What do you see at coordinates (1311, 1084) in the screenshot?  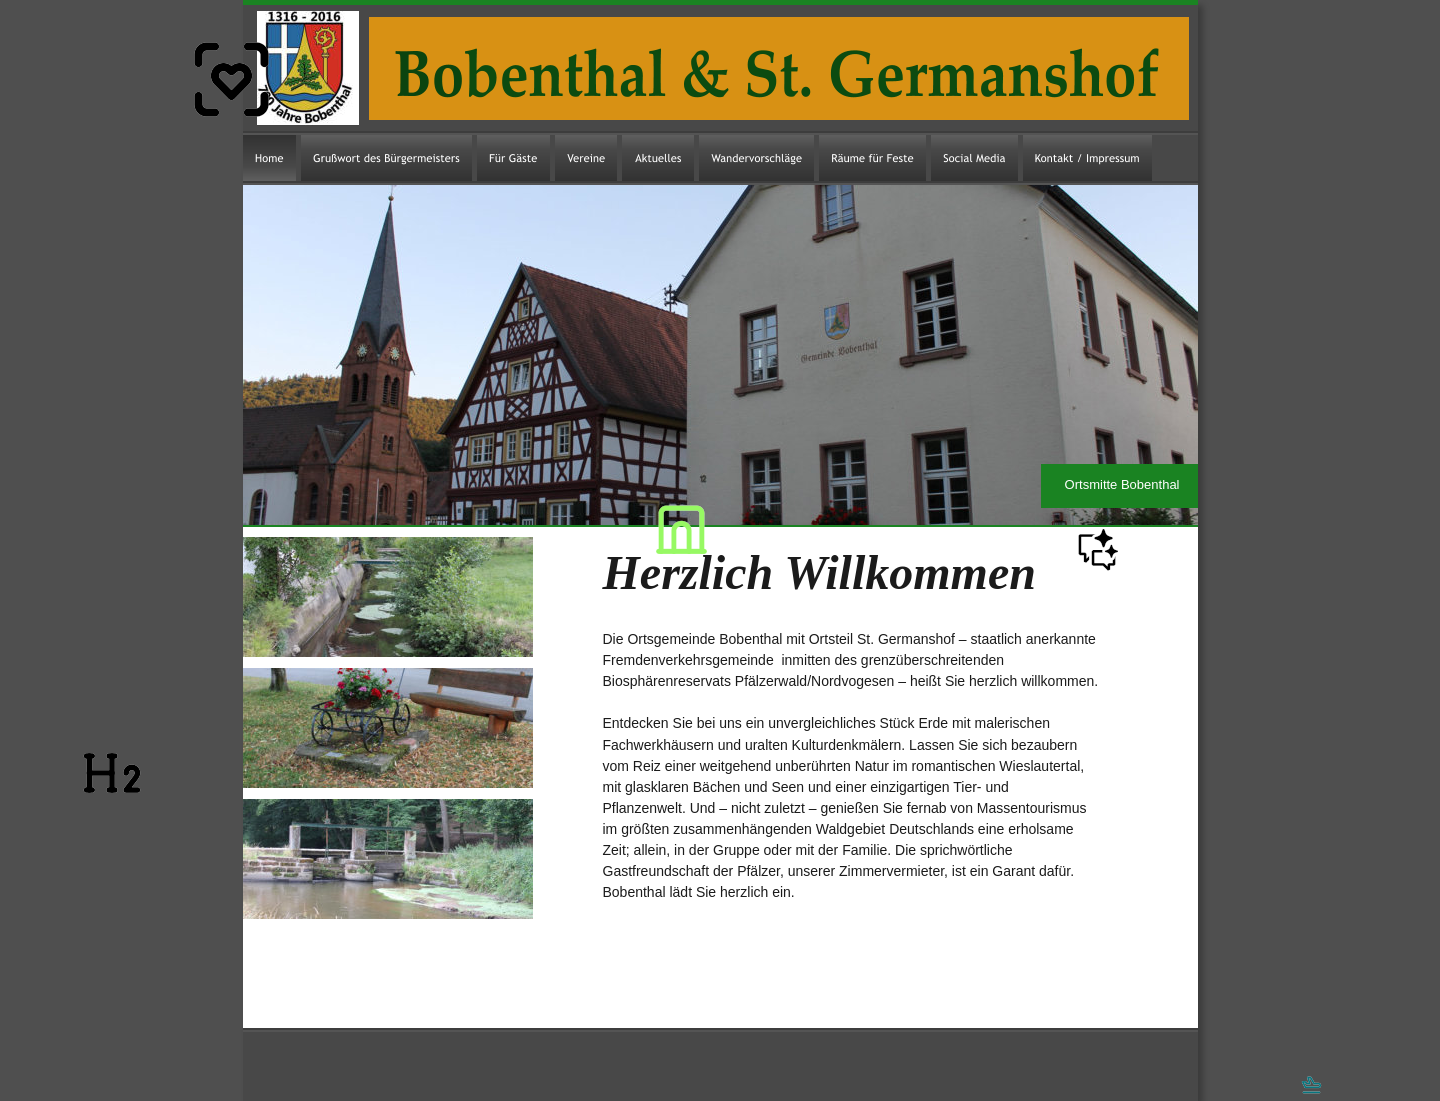 I see `indicates flight currently in progress` at bounding box center [1311, 1084].